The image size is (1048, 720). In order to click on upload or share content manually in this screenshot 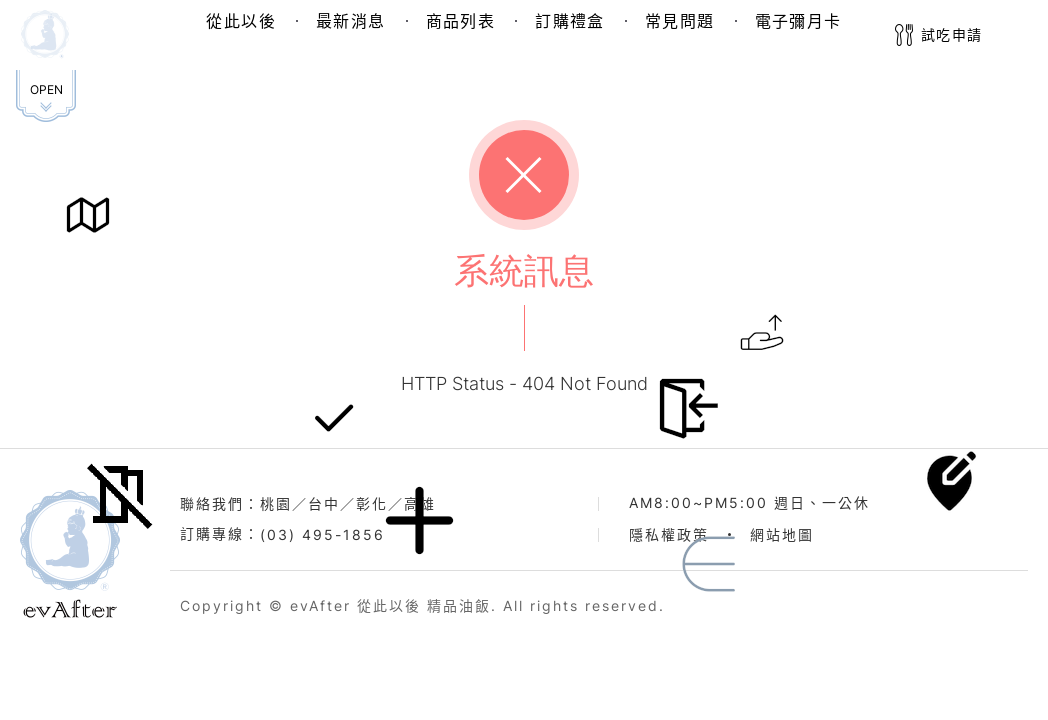, I will do `click(763, 334)`.